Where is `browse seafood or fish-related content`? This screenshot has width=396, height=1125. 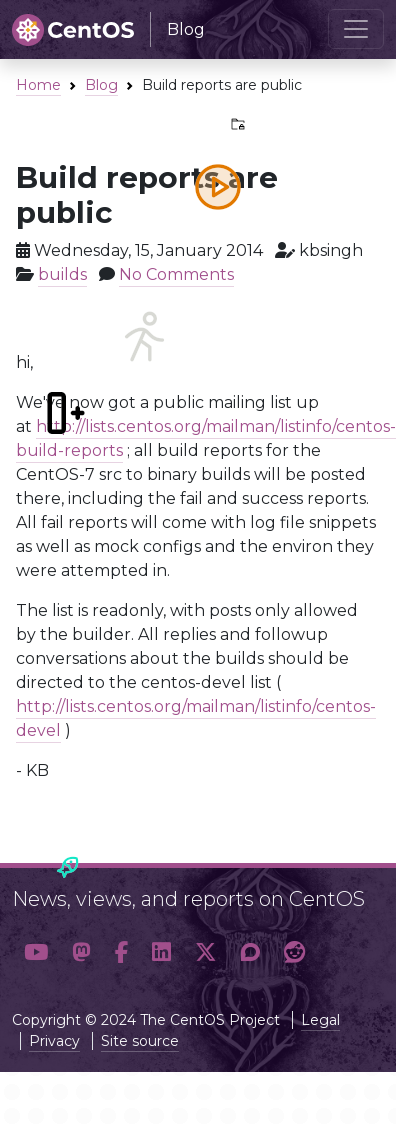
browse seafood or fish-related content is located at coordinates (68, 866).